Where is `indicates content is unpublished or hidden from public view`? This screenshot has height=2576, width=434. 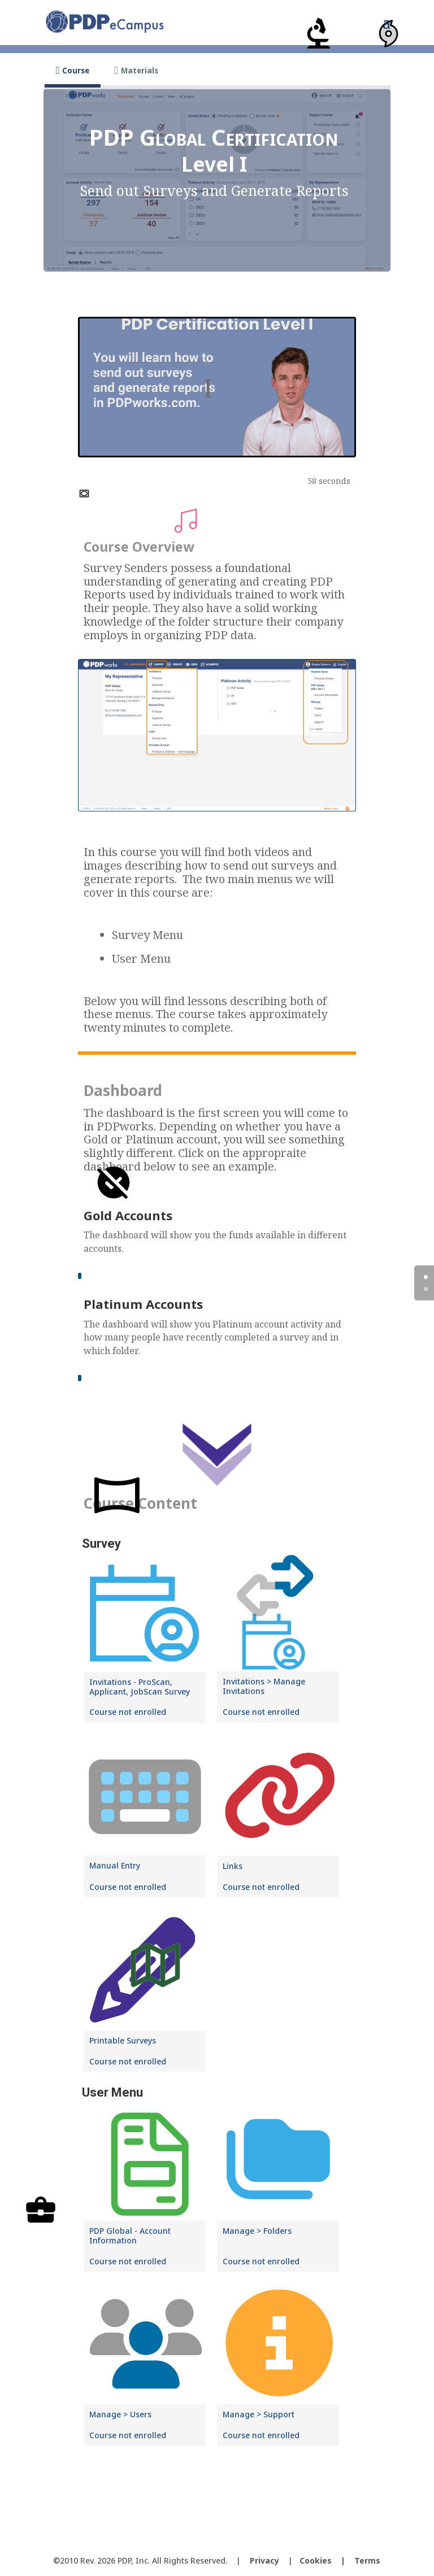
indicates content is unpublished or hidden from public view is located at coordinates (114, 1182).